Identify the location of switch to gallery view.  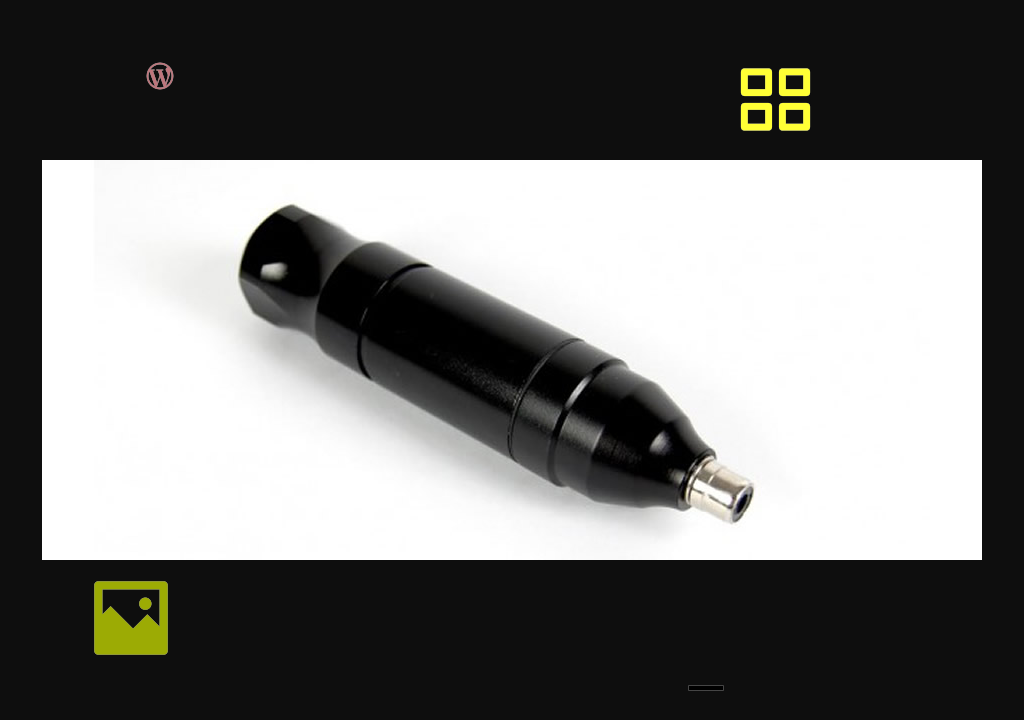
(775, 99).